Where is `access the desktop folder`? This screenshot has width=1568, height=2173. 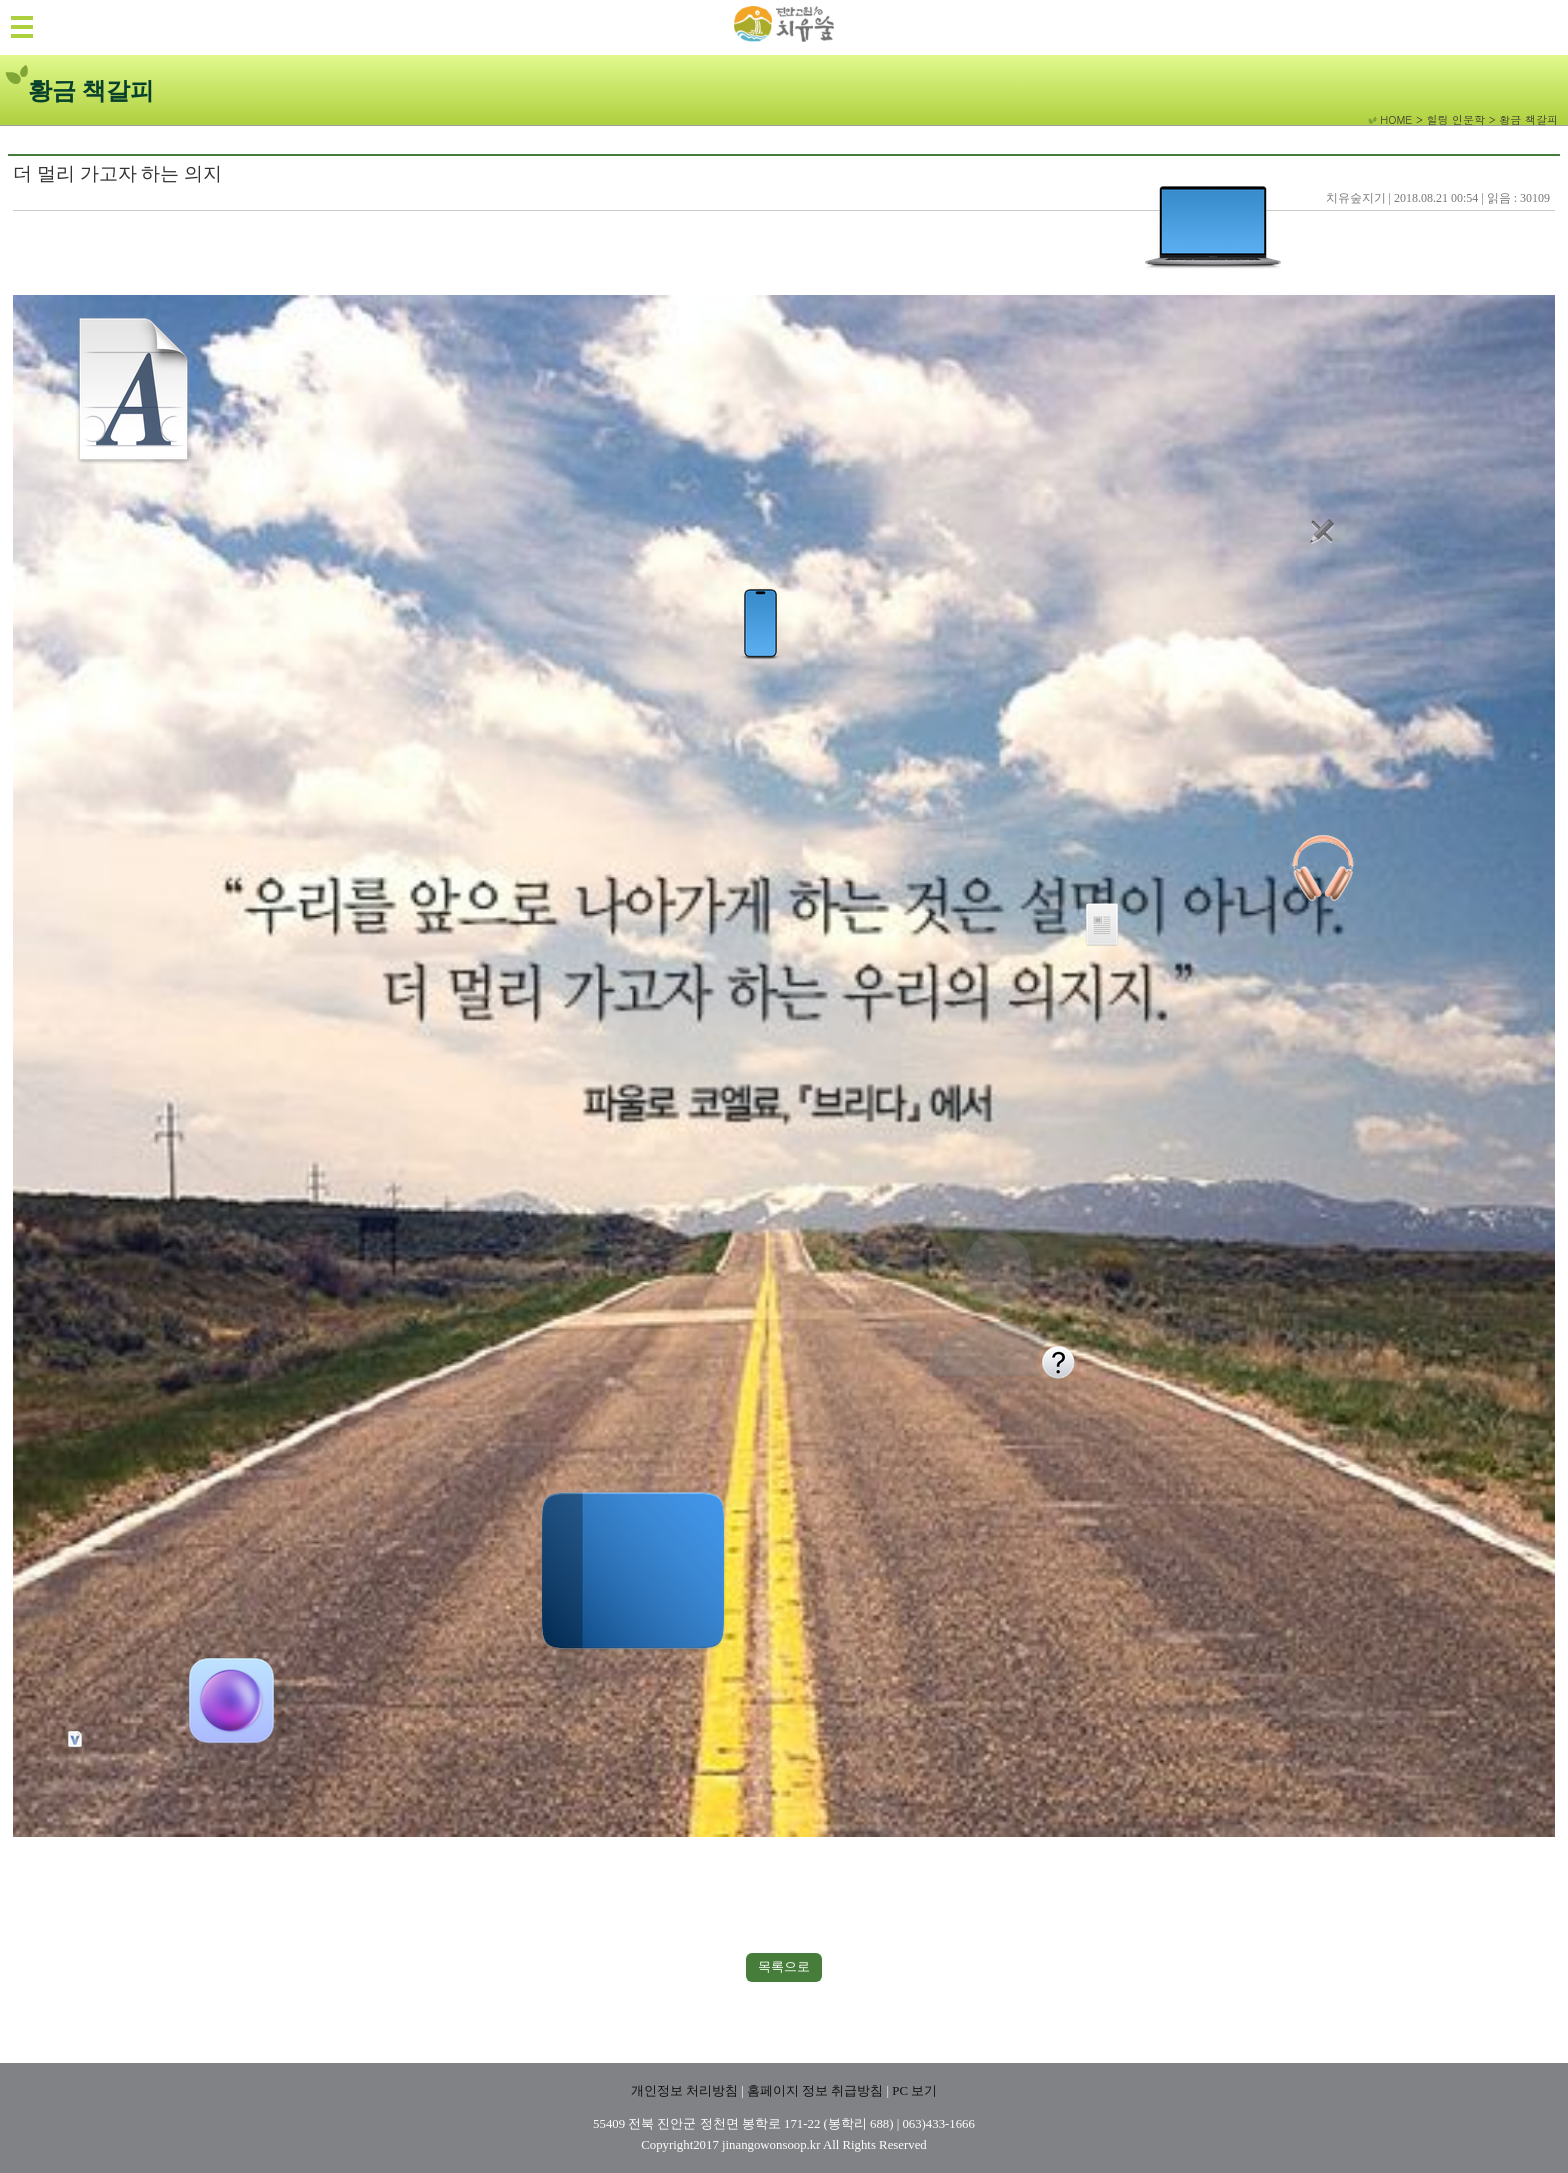 access the desktop folder is located at coordinates (633, 1564).